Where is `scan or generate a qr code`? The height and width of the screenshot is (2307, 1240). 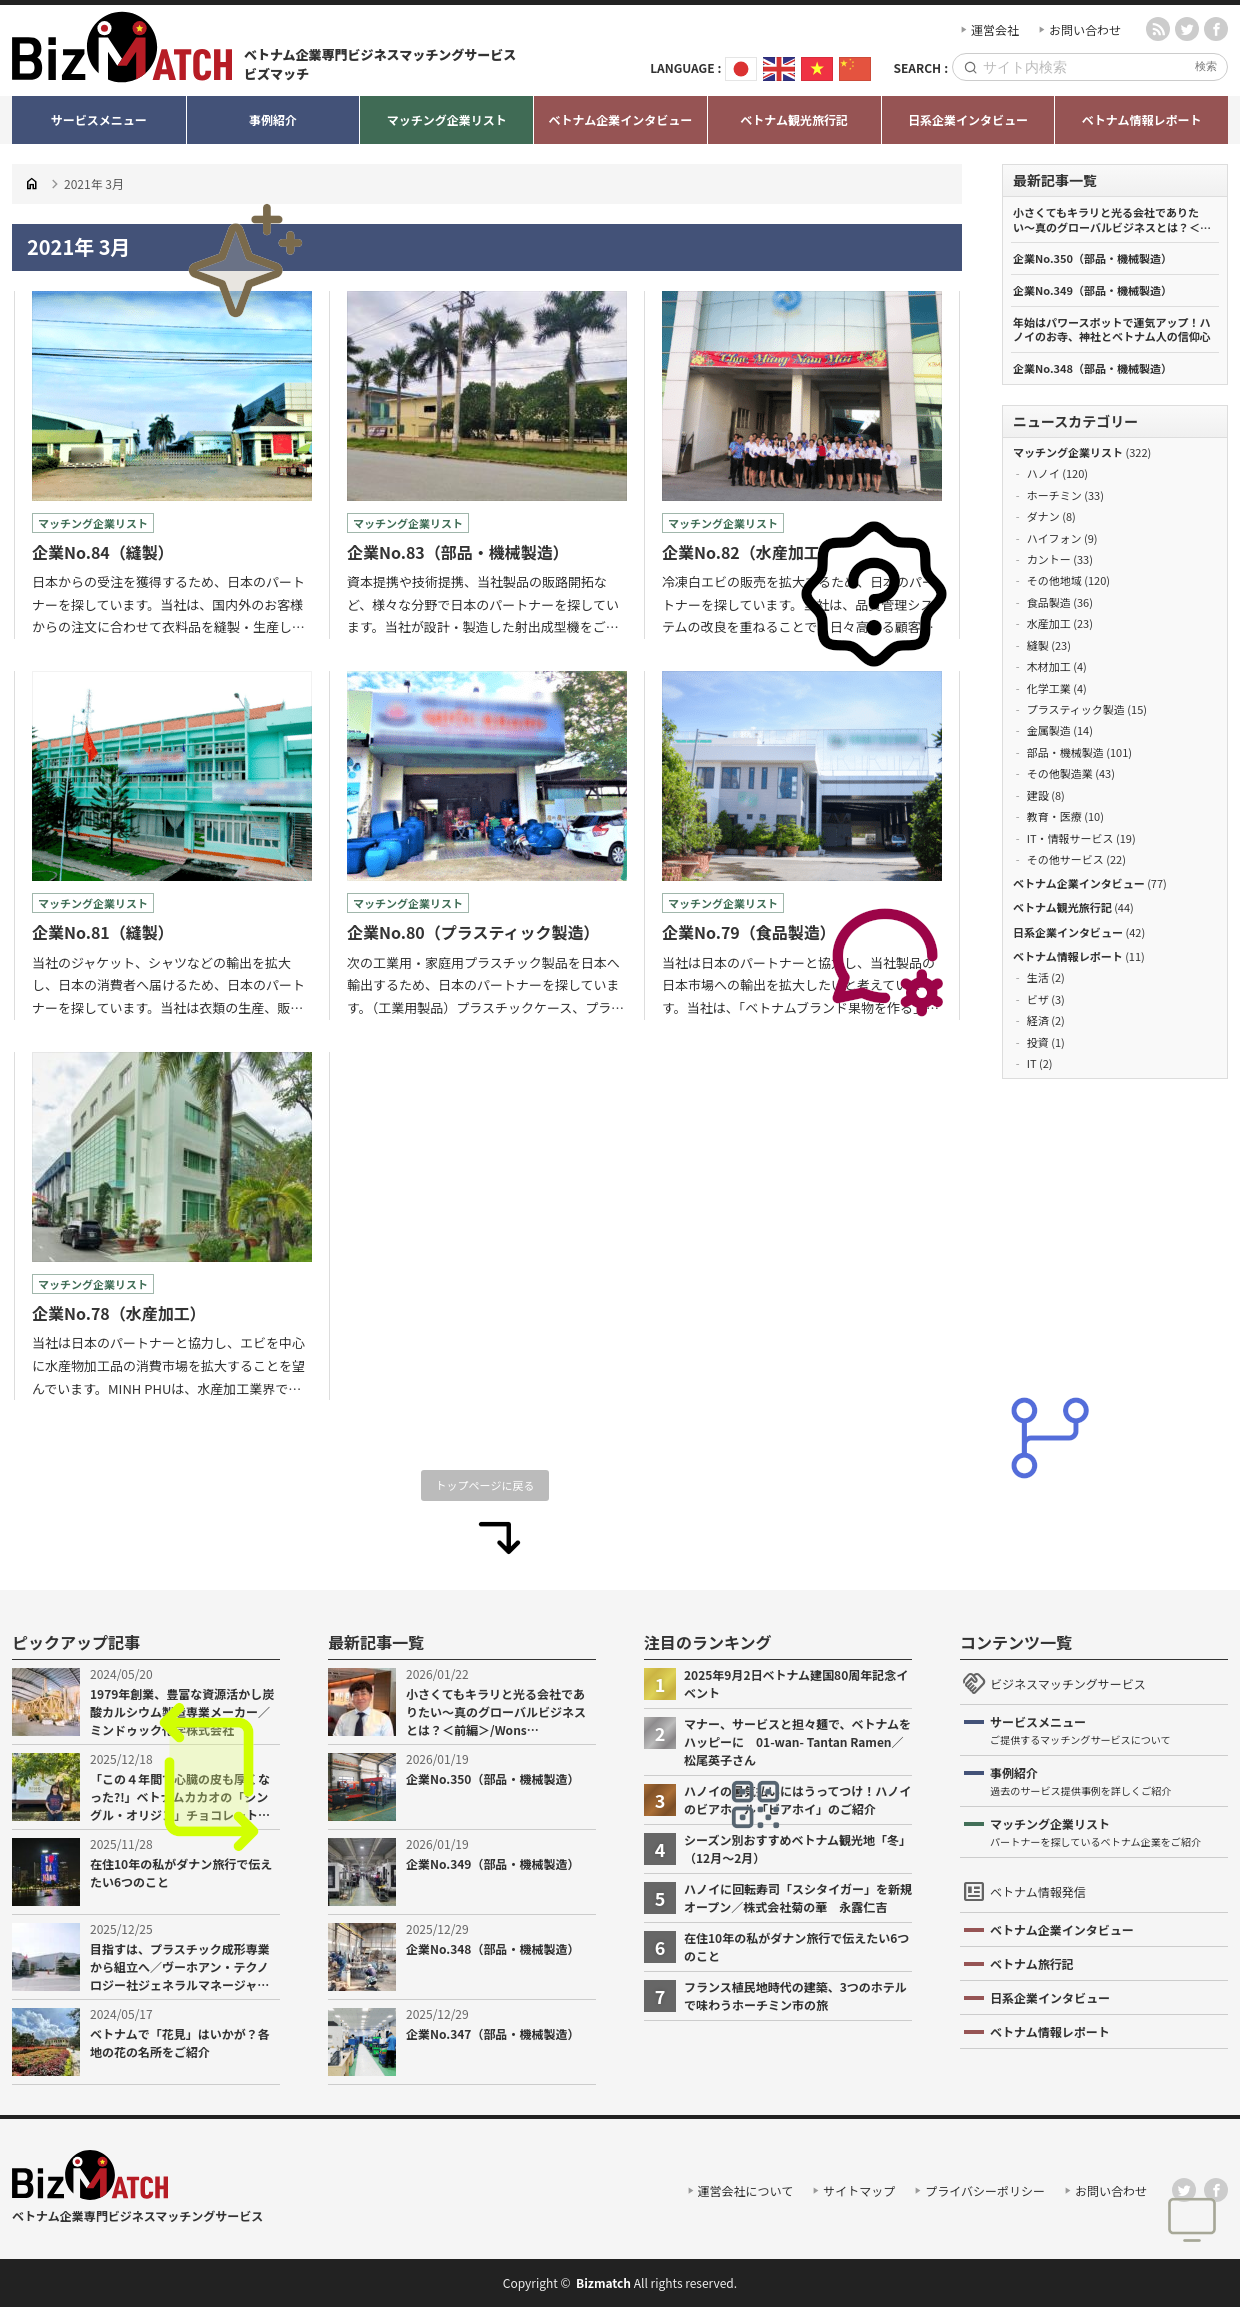
scan or generate a qr code is located at coordinates (755, 1804).